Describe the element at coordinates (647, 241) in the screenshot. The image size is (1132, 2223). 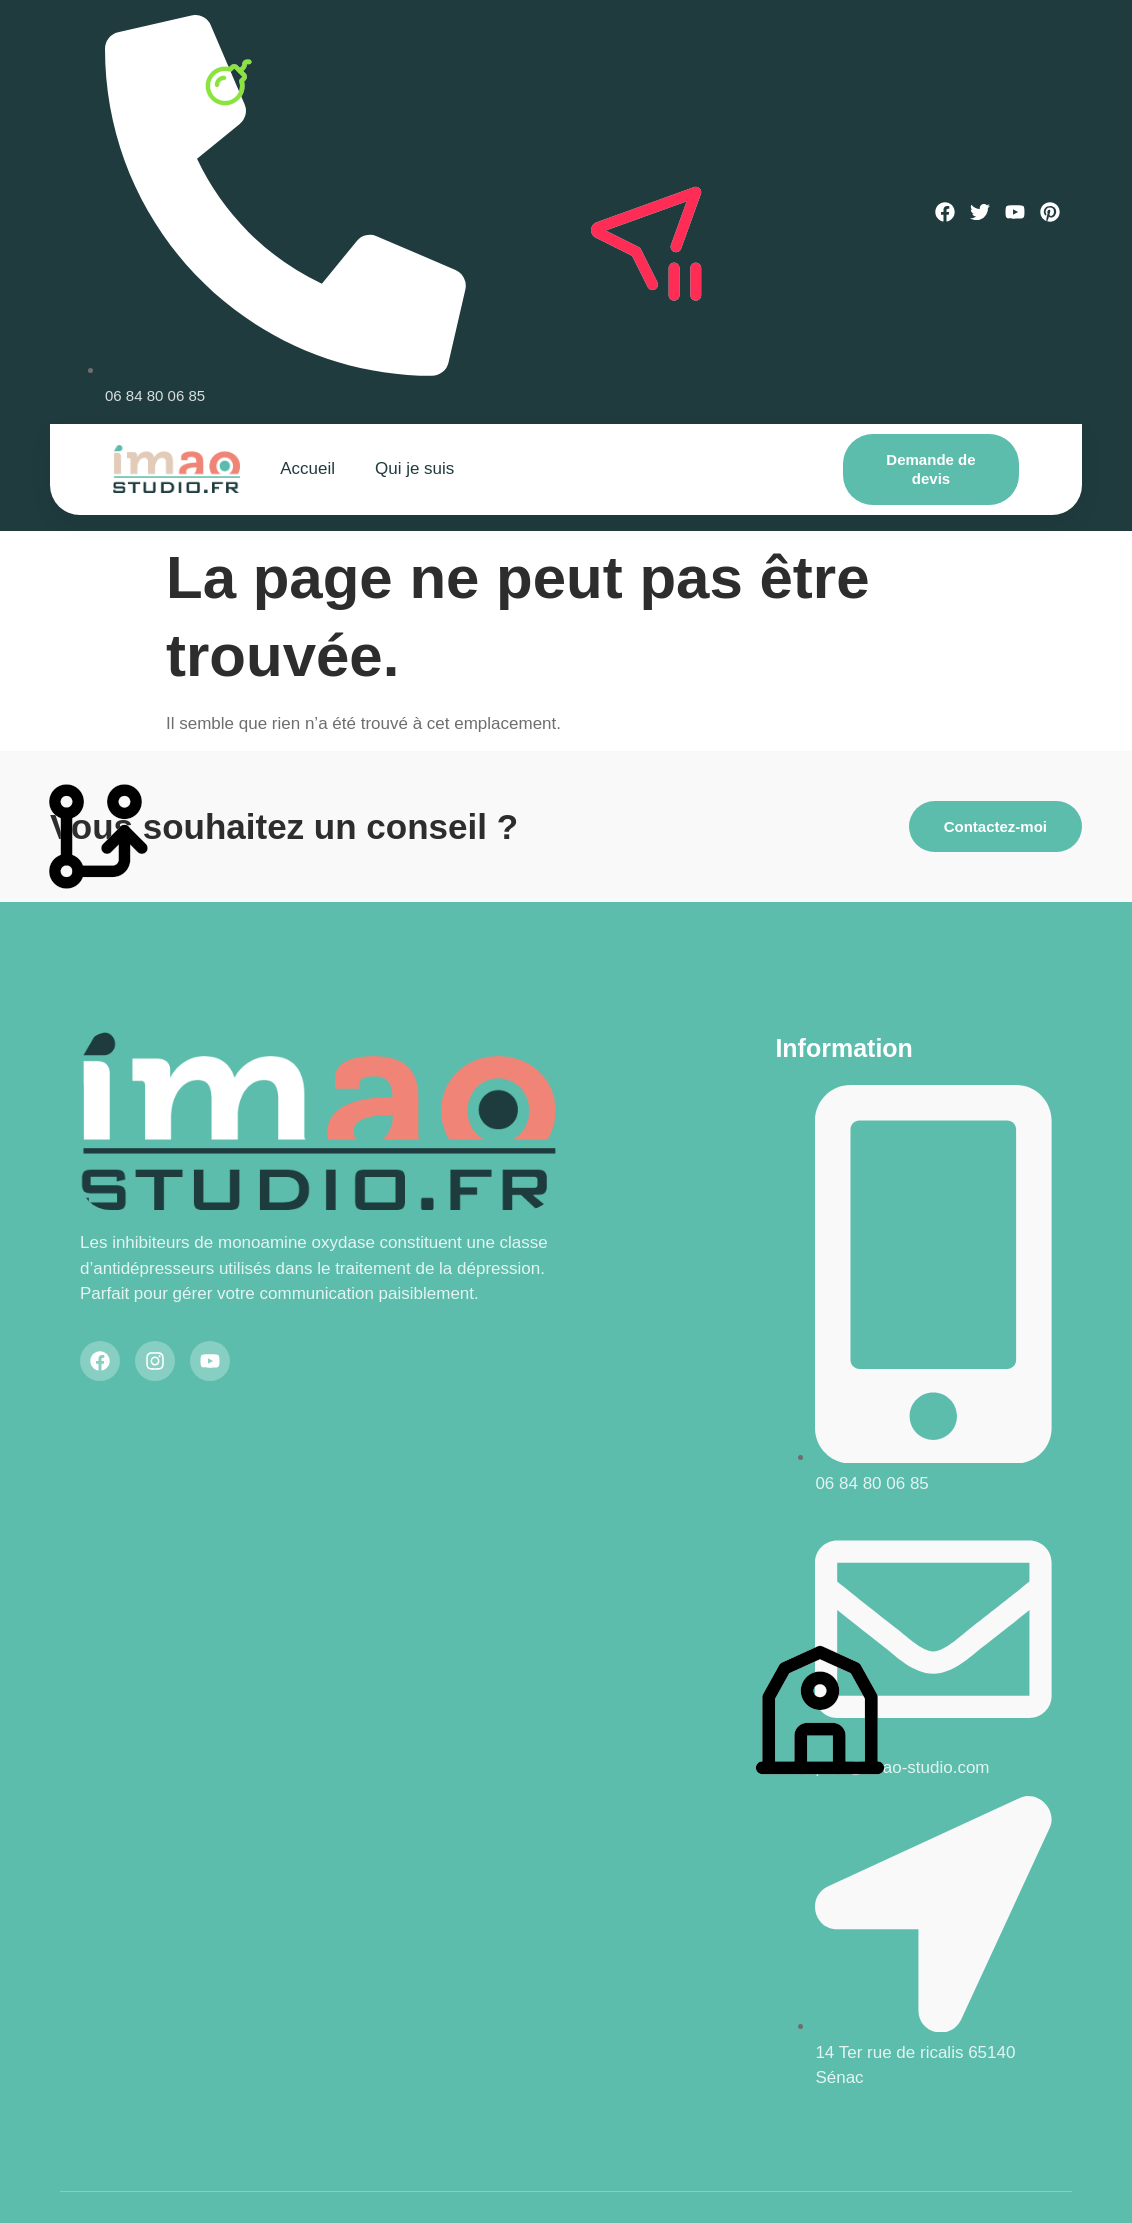
I see `pause location sharing` at that location.